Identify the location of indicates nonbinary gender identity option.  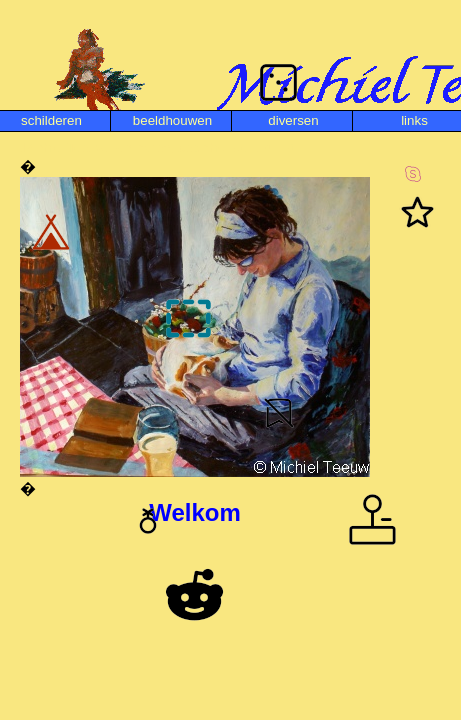
(148, 521).